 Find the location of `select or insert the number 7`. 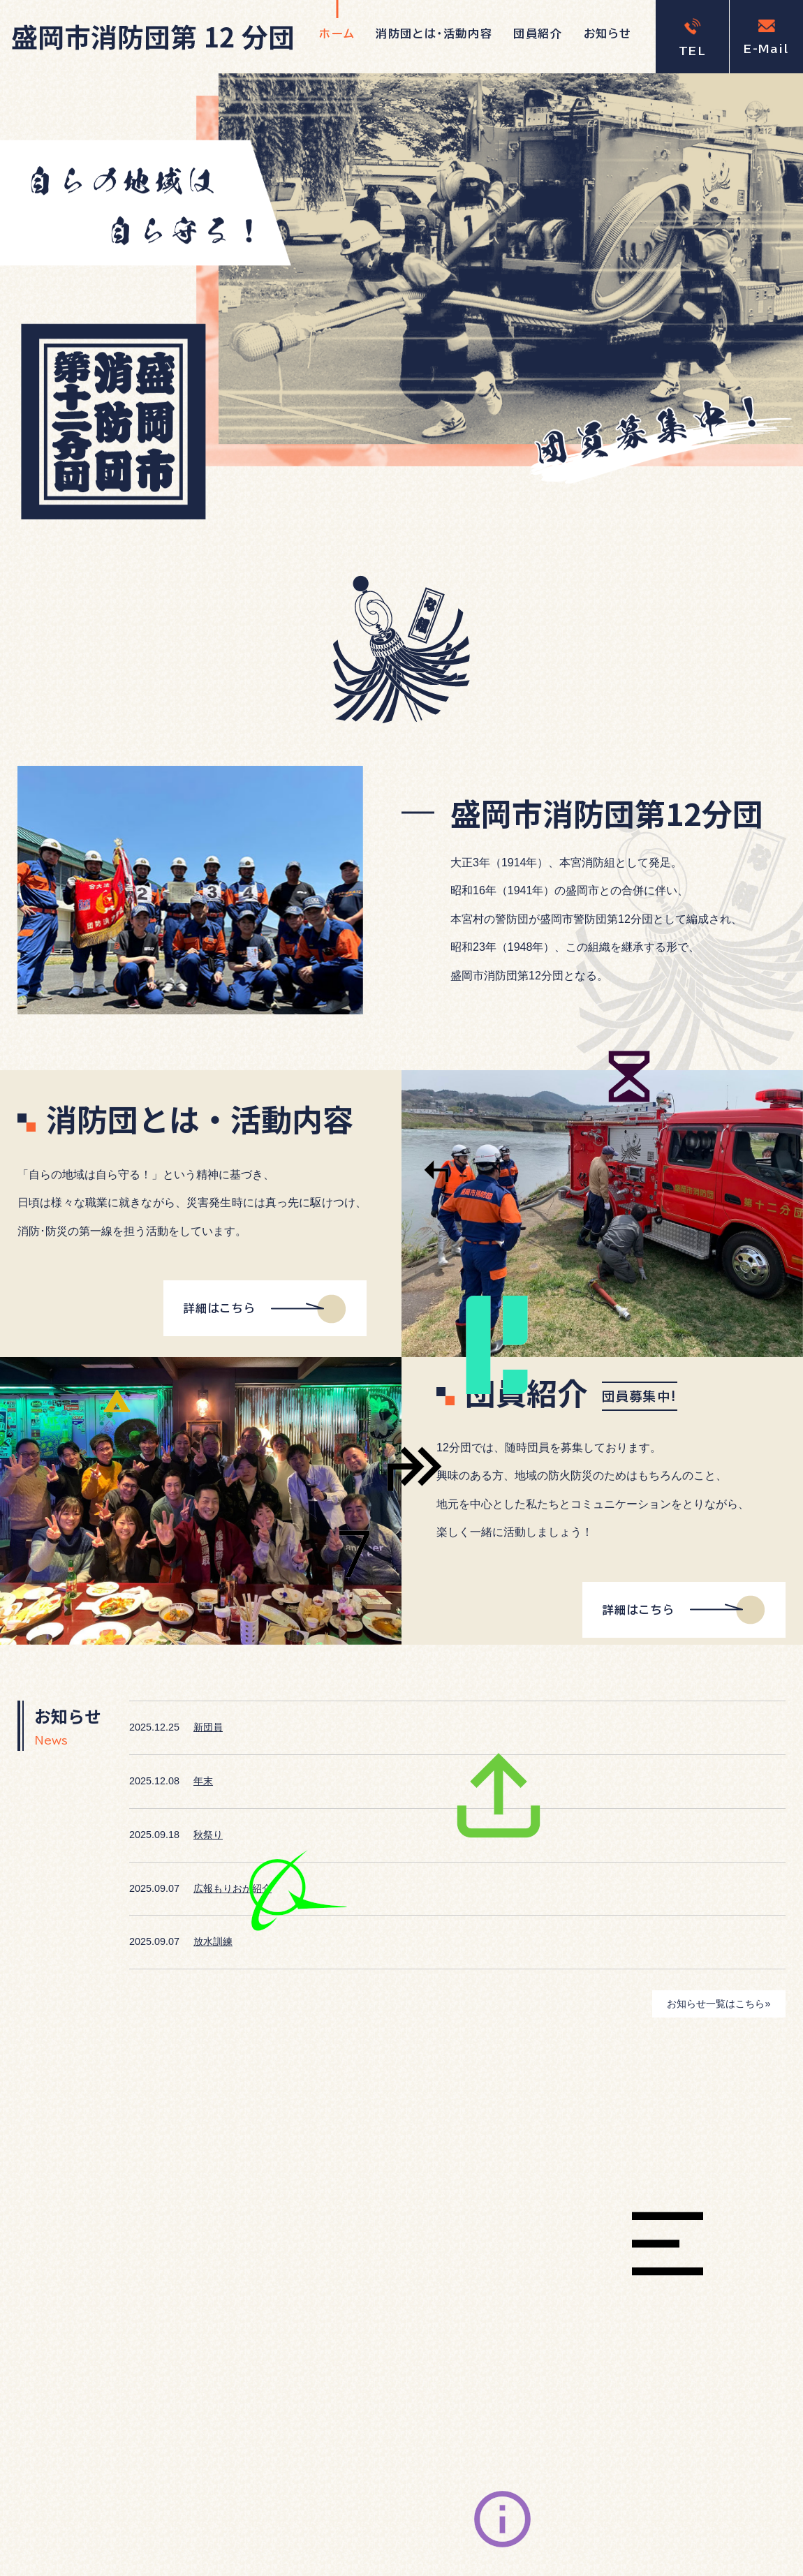

select or insert the number 7 is located at coordinates (353, 1554).